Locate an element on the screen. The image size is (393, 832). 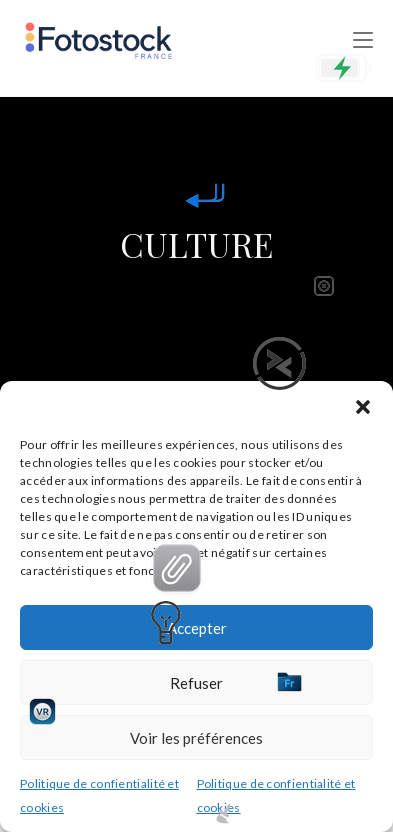
access object emojis and symbols is located at coordinates (164, 622).